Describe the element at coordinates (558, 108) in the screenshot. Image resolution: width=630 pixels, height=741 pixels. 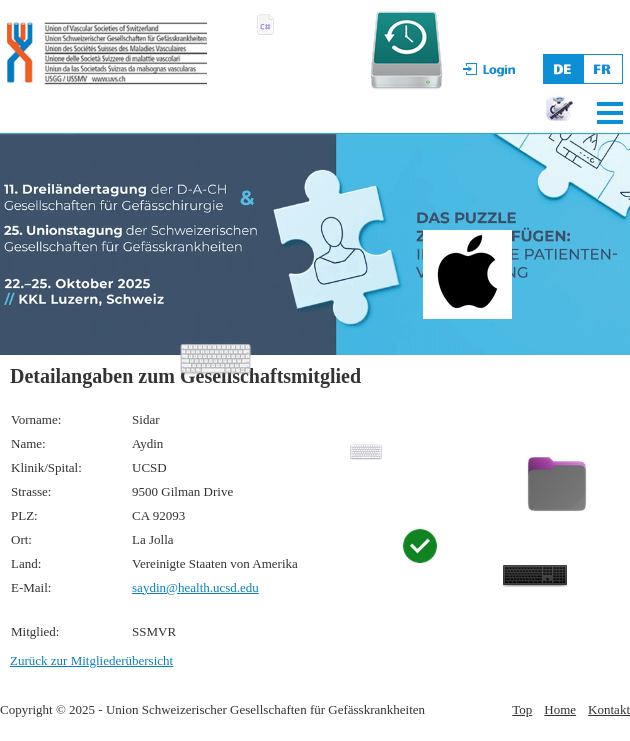
I see `open Automator to create automated workflows` at that location.